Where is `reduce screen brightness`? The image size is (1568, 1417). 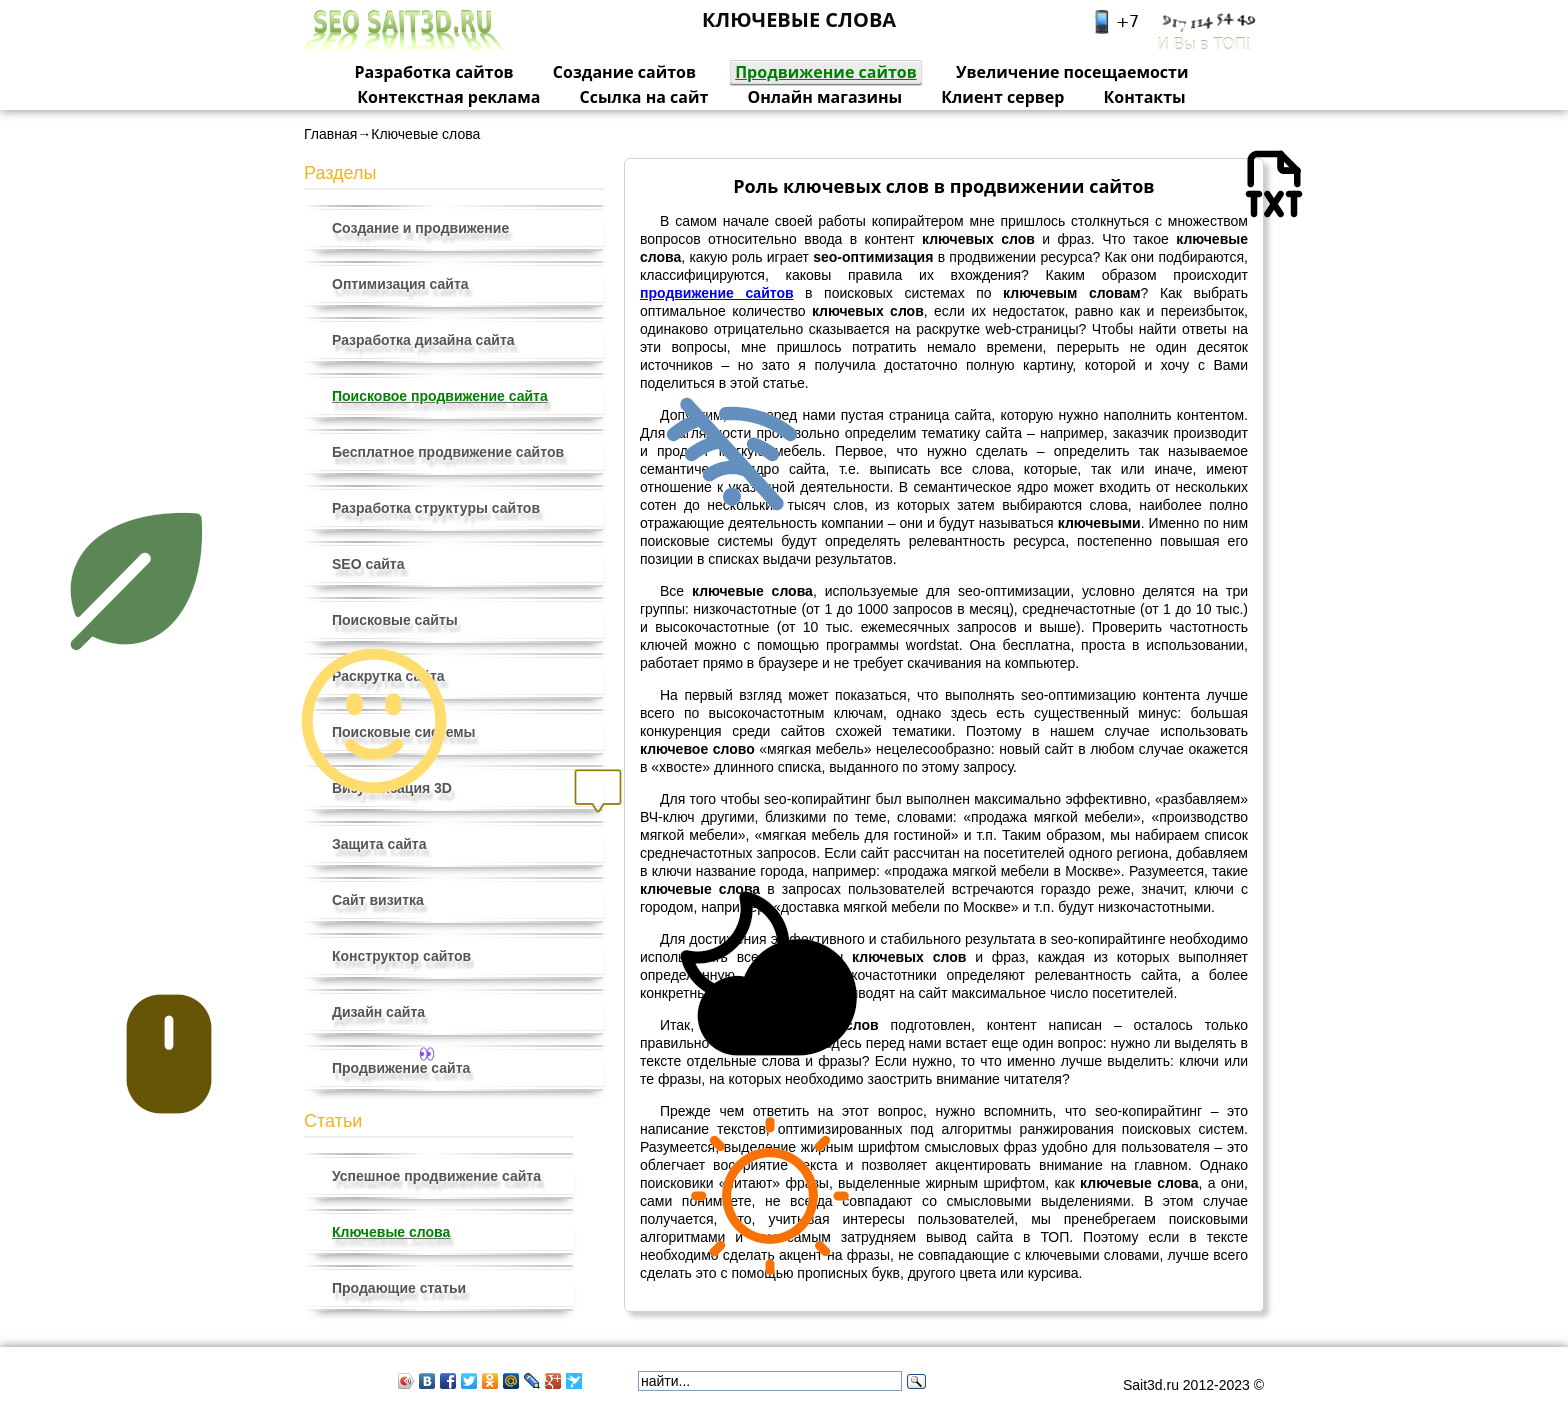
reduce screen brightness is located at coordinates (770, 1196).